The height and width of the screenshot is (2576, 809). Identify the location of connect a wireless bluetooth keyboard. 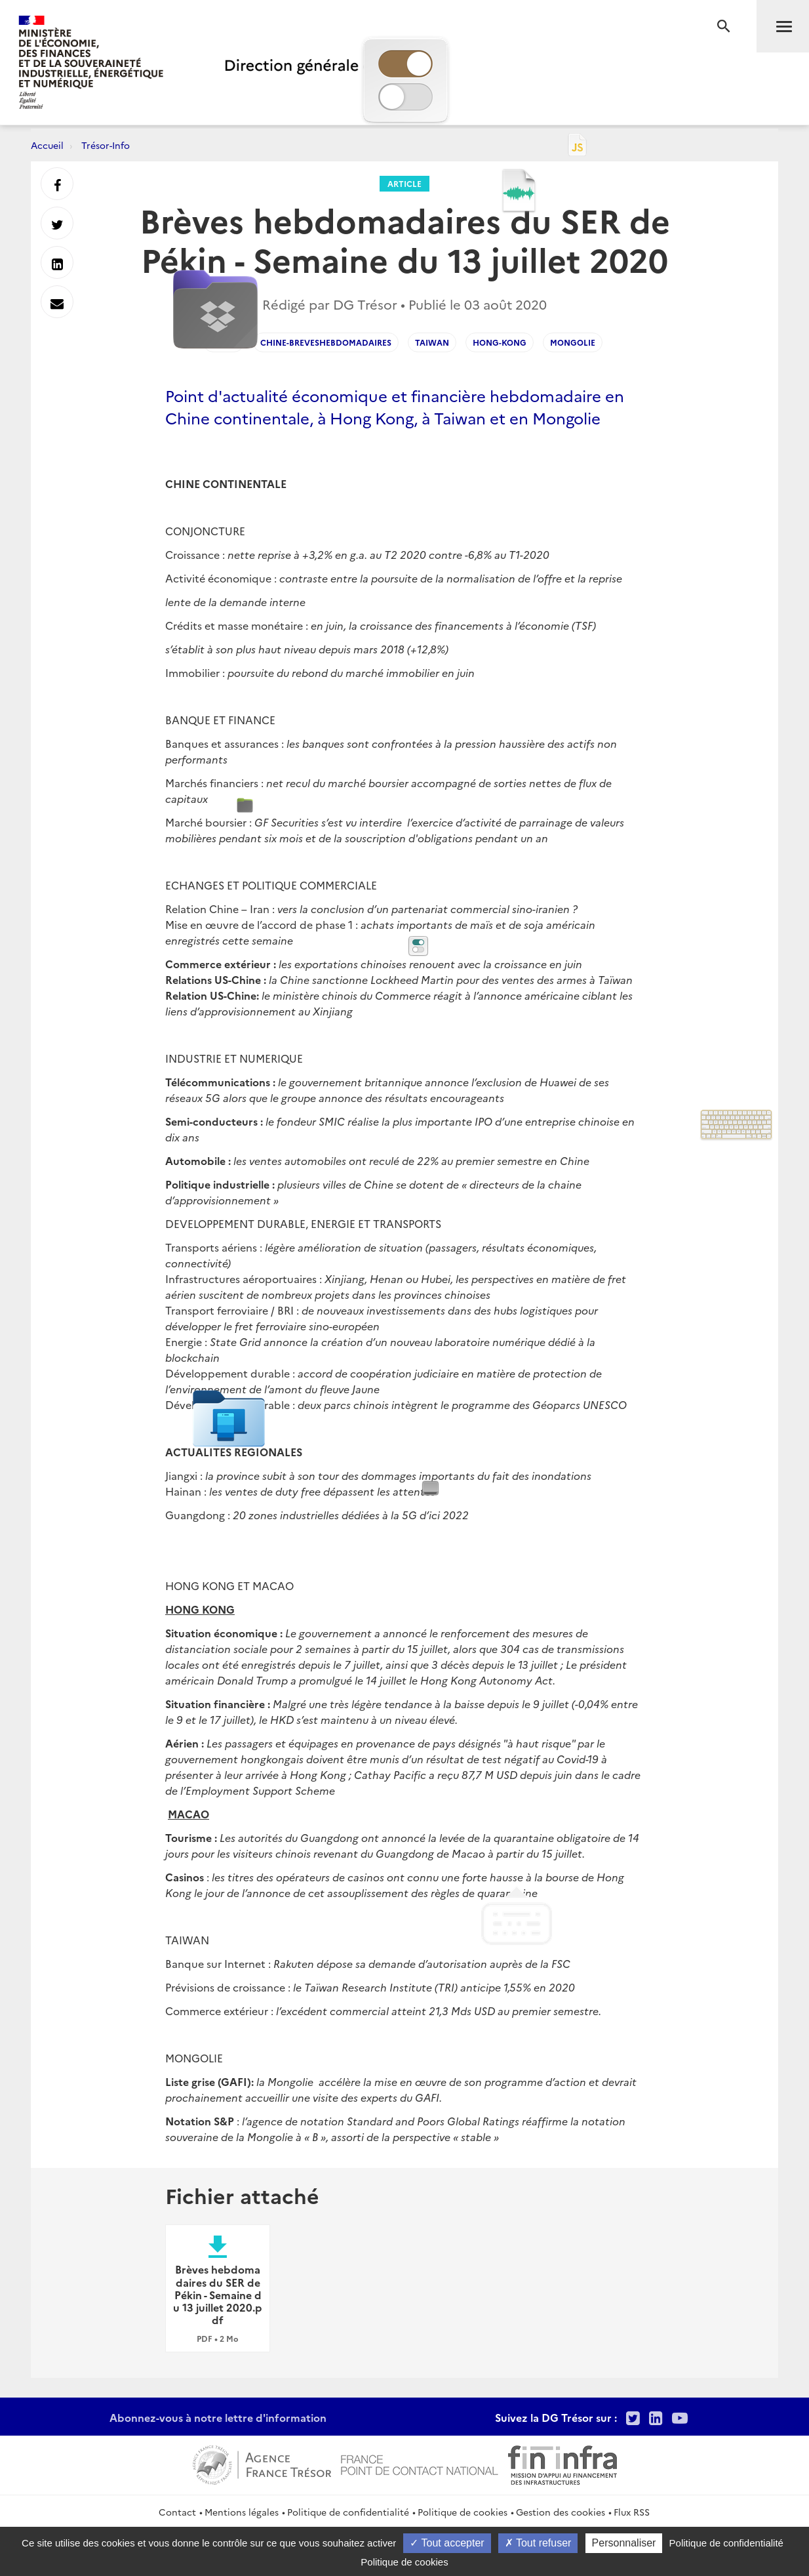
(736, 1124).